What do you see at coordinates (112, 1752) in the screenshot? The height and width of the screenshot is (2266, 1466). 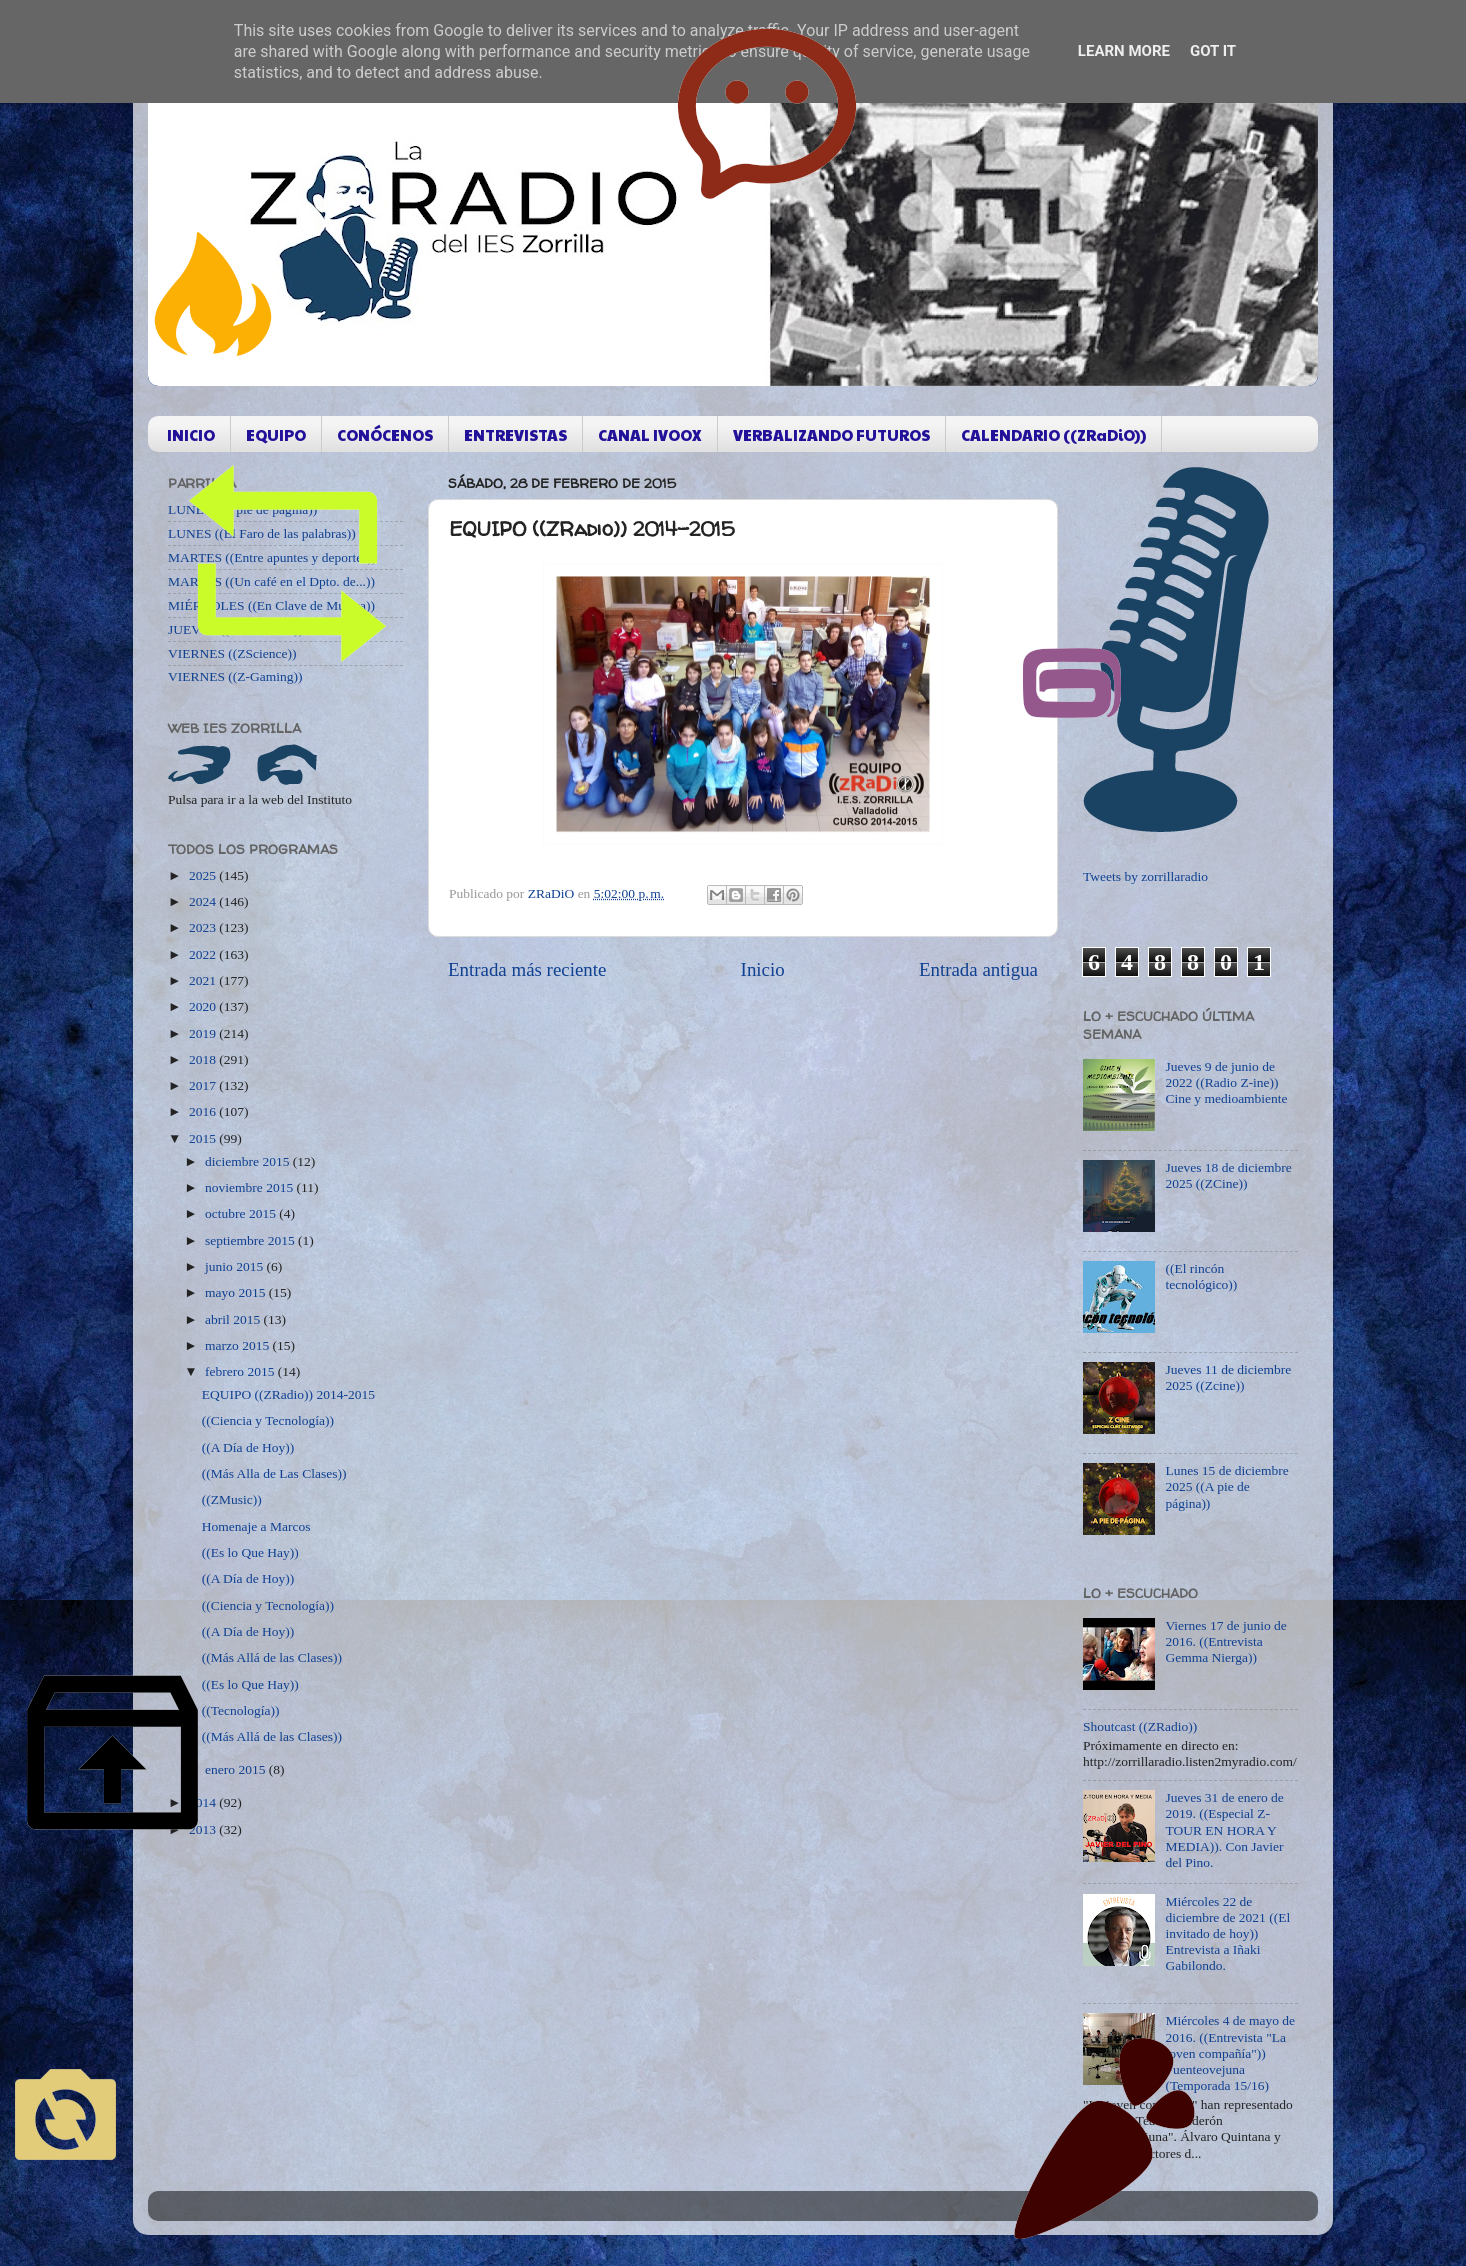 I see `unarchive a message or item from inbox` at bounding box center [112, 1752].